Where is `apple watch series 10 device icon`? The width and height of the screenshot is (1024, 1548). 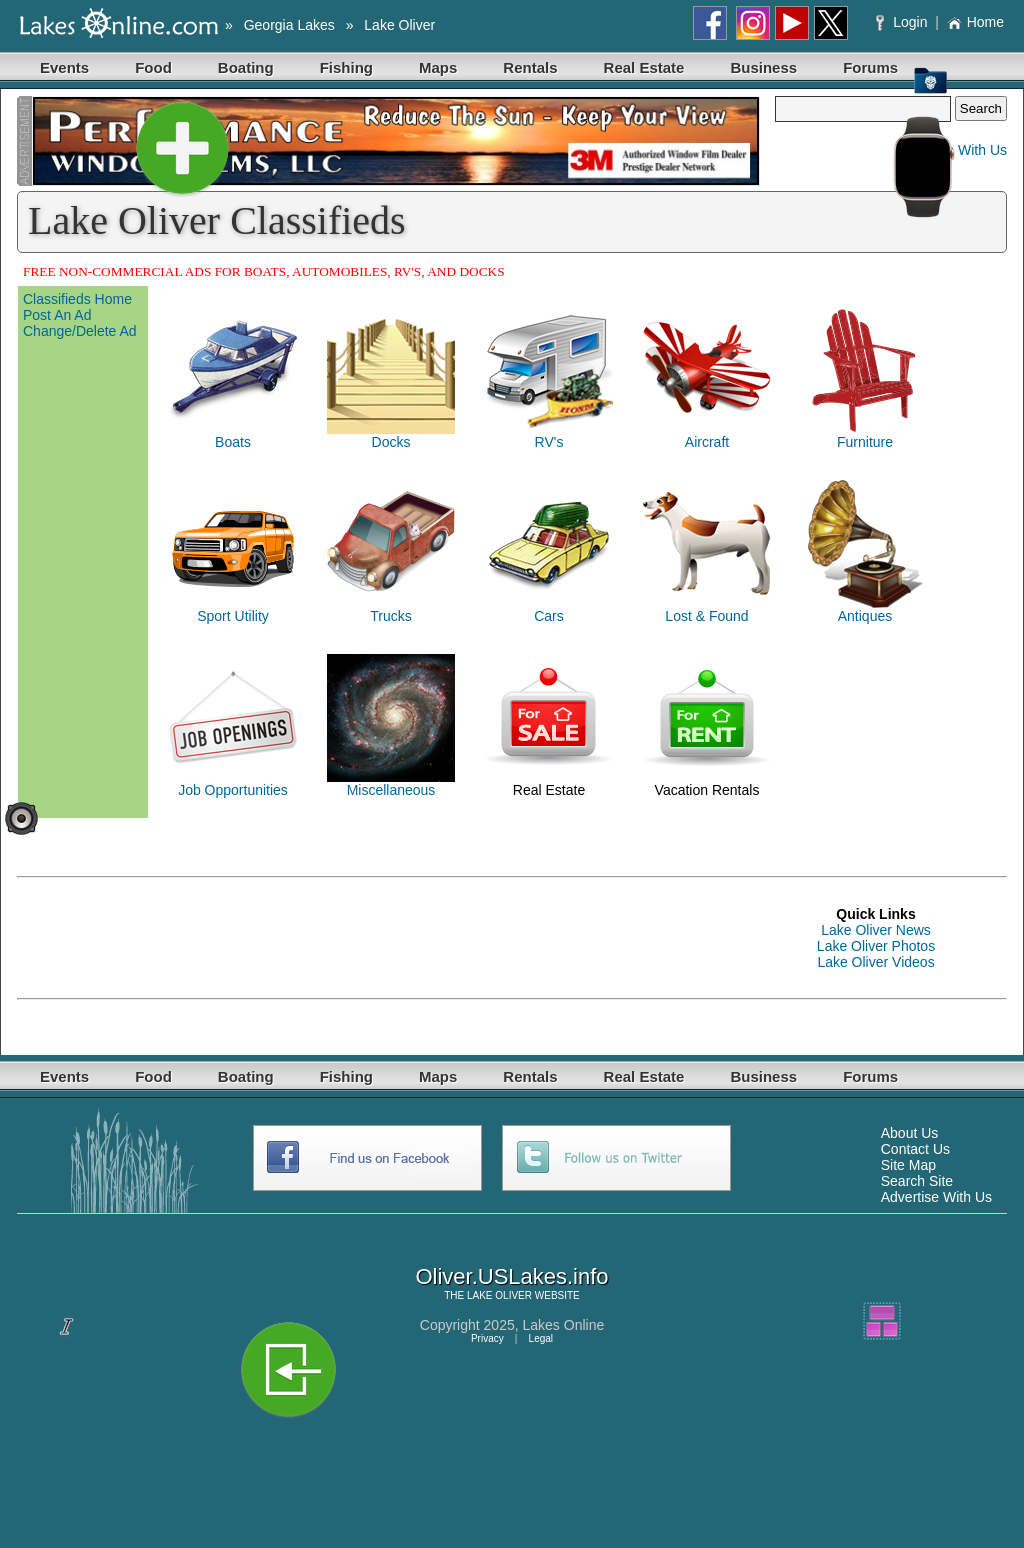 apple watch series 10 device icon is located at coordinates (923, 167).